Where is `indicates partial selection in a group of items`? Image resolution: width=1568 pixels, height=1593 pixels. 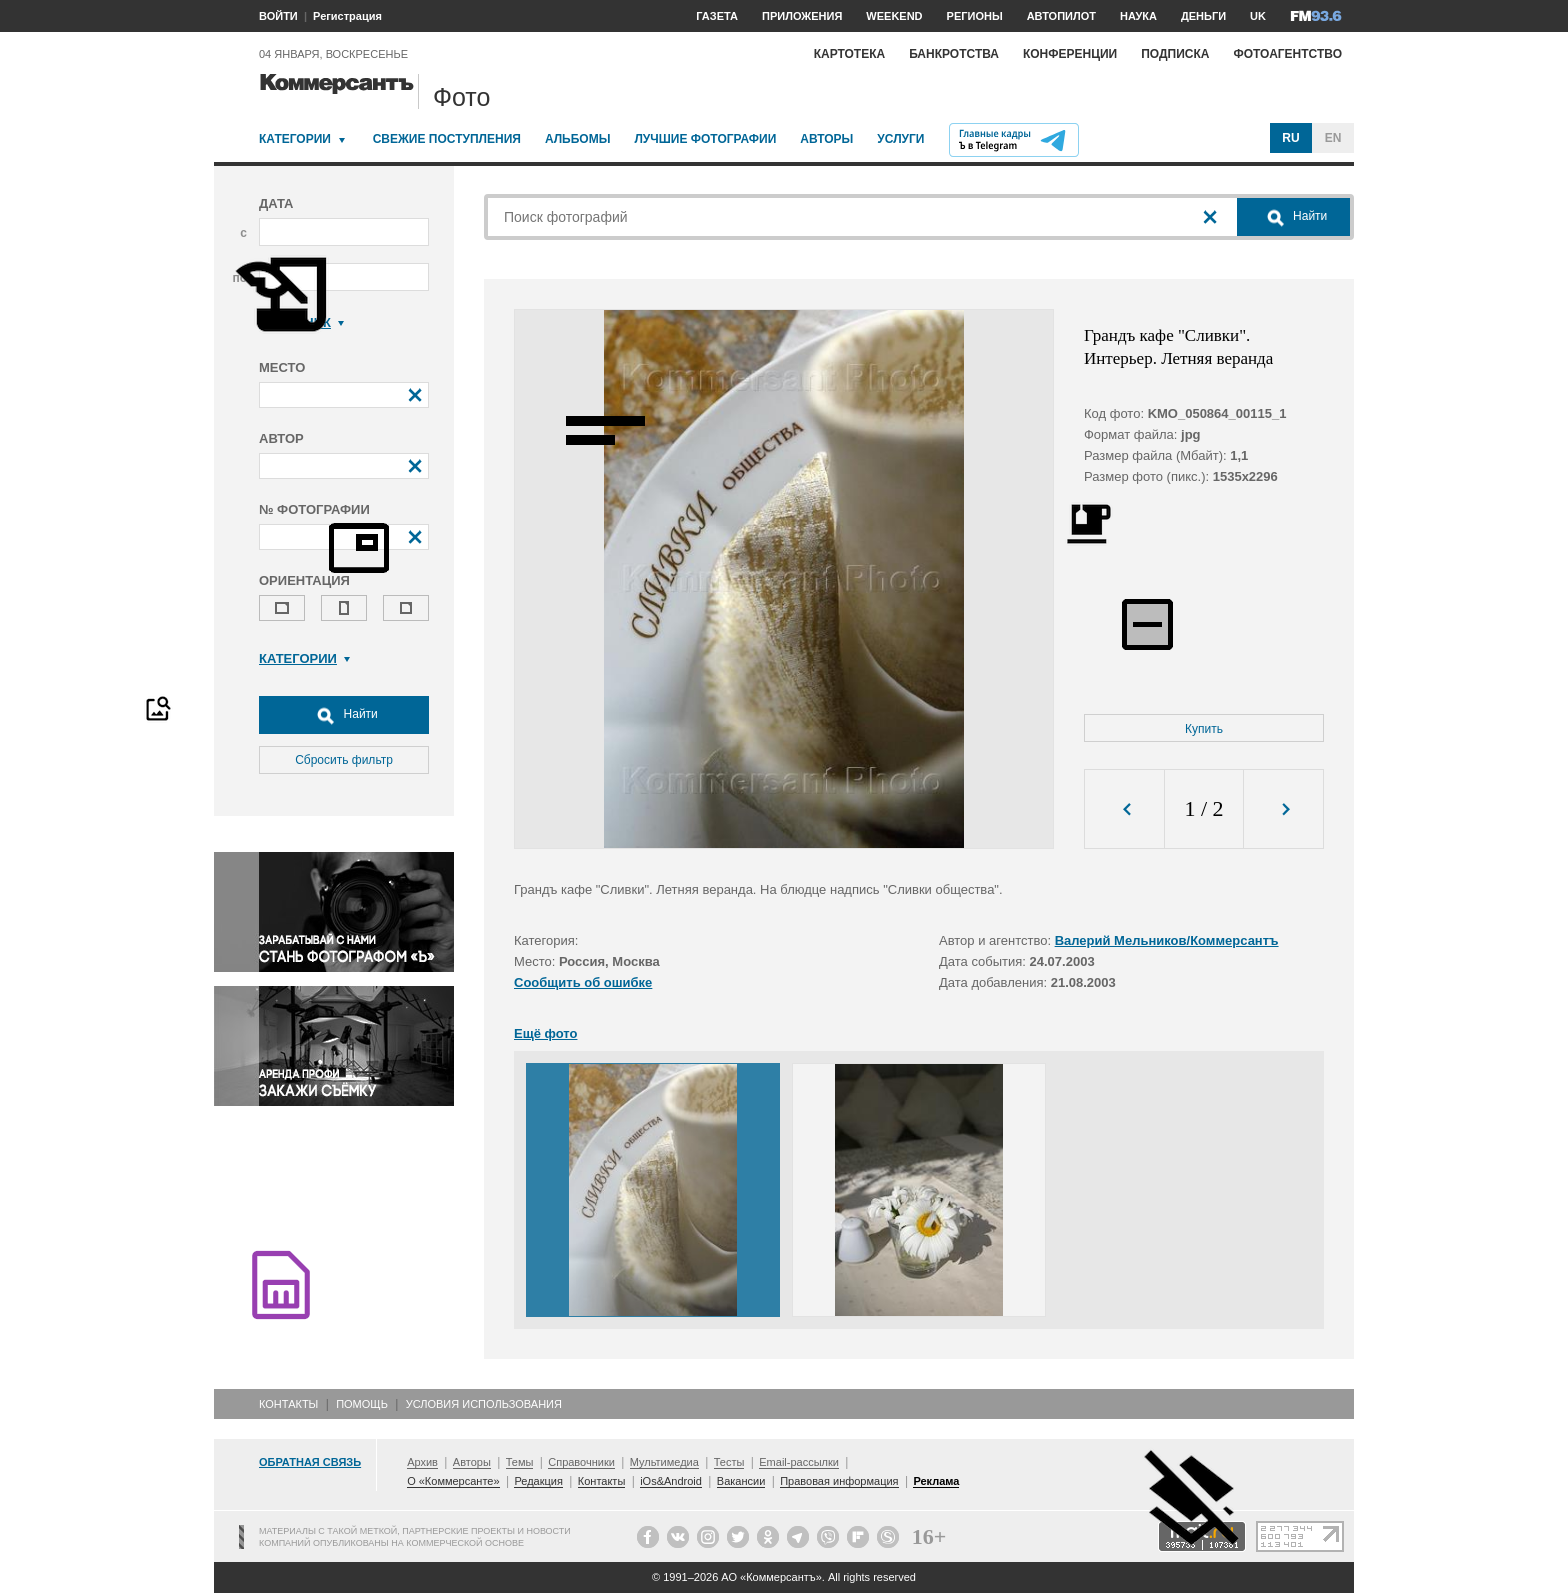 indicates partial selection in a group of items is located at coordinates (1147, 624).